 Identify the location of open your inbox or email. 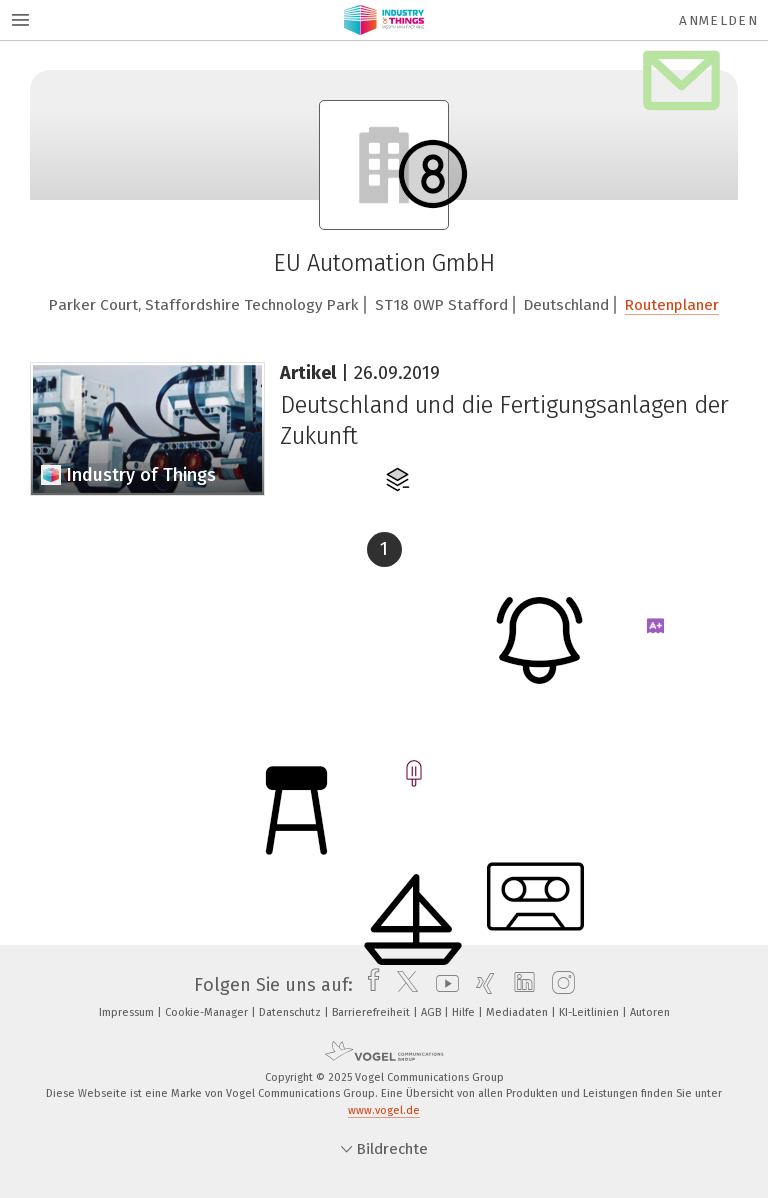
(681, 80).